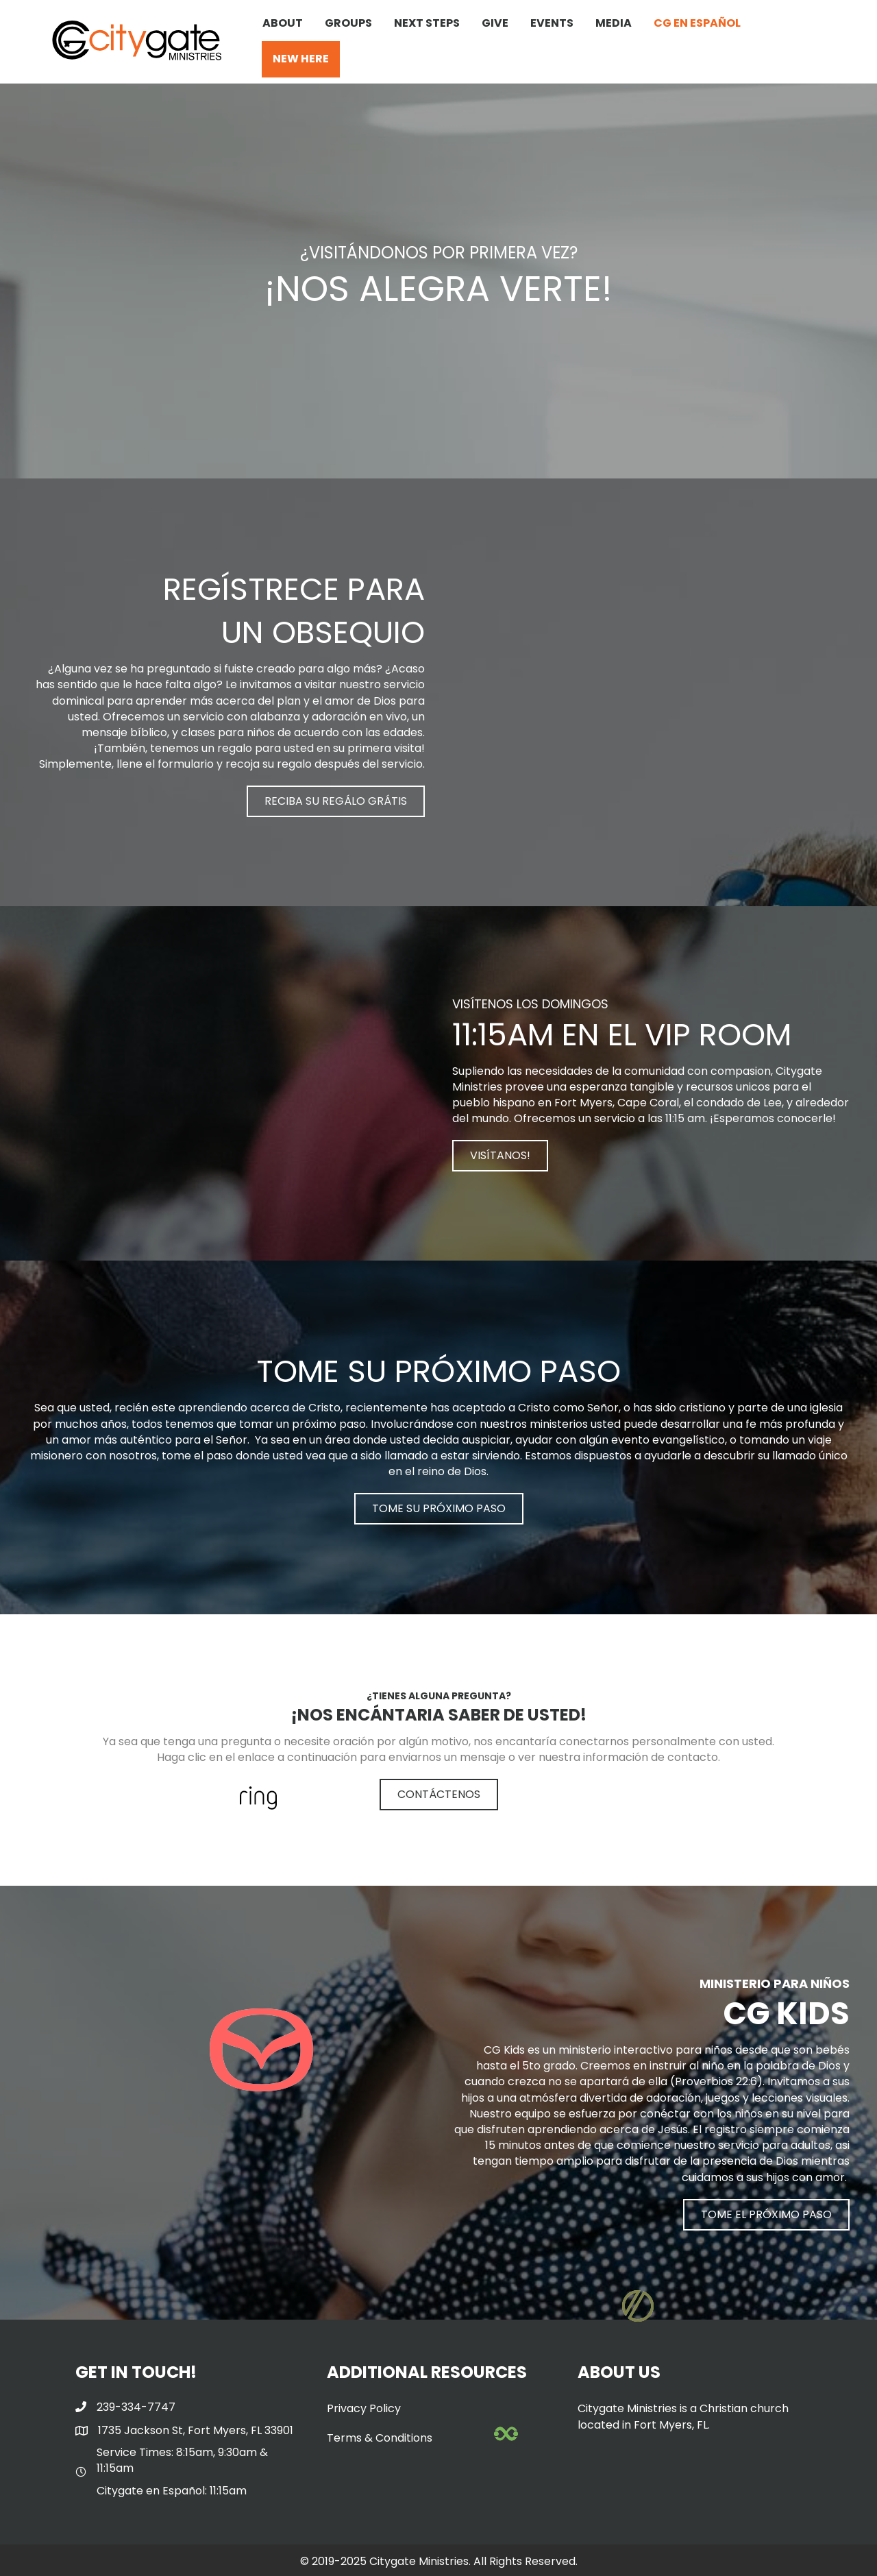  Describe the element at coordinates (258, 1798) in the screenshot. I see `open the Ring smart home app` at that location.